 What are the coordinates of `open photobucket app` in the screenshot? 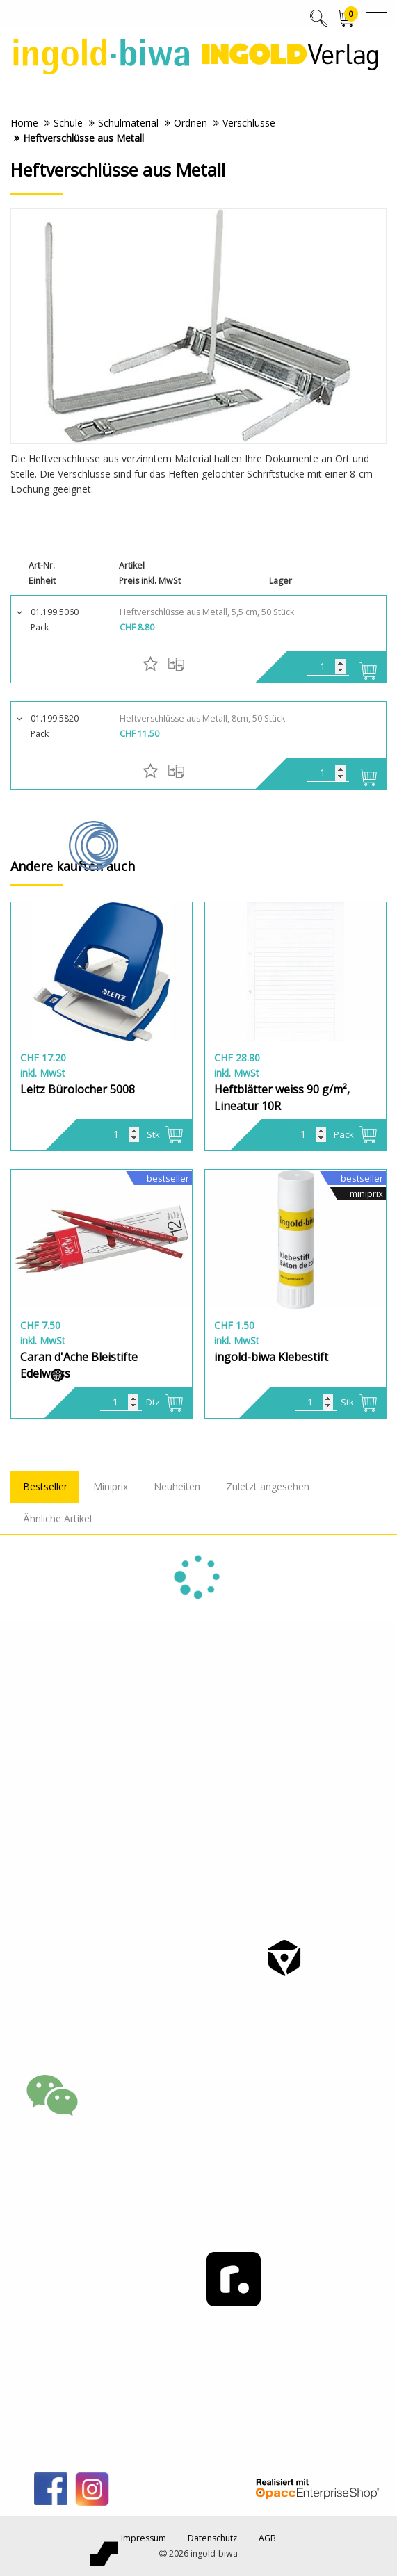 It's located at (93, 845).